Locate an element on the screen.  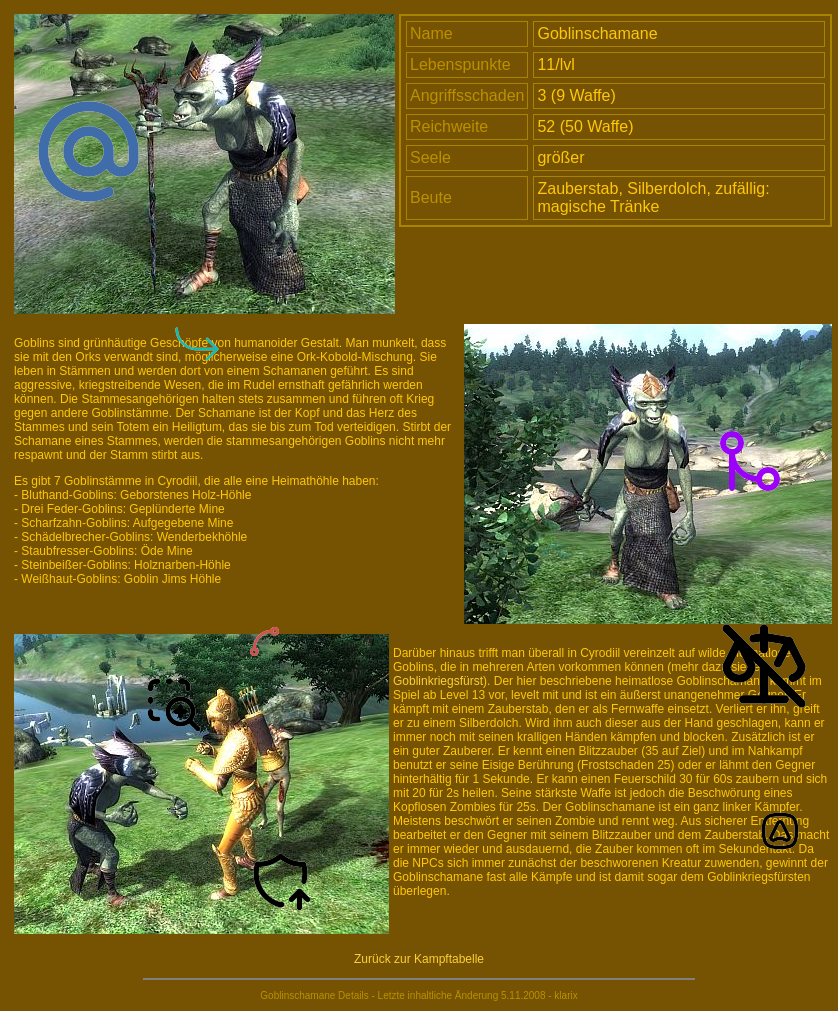
merge branches in version control is located at coordinates (750, 461).